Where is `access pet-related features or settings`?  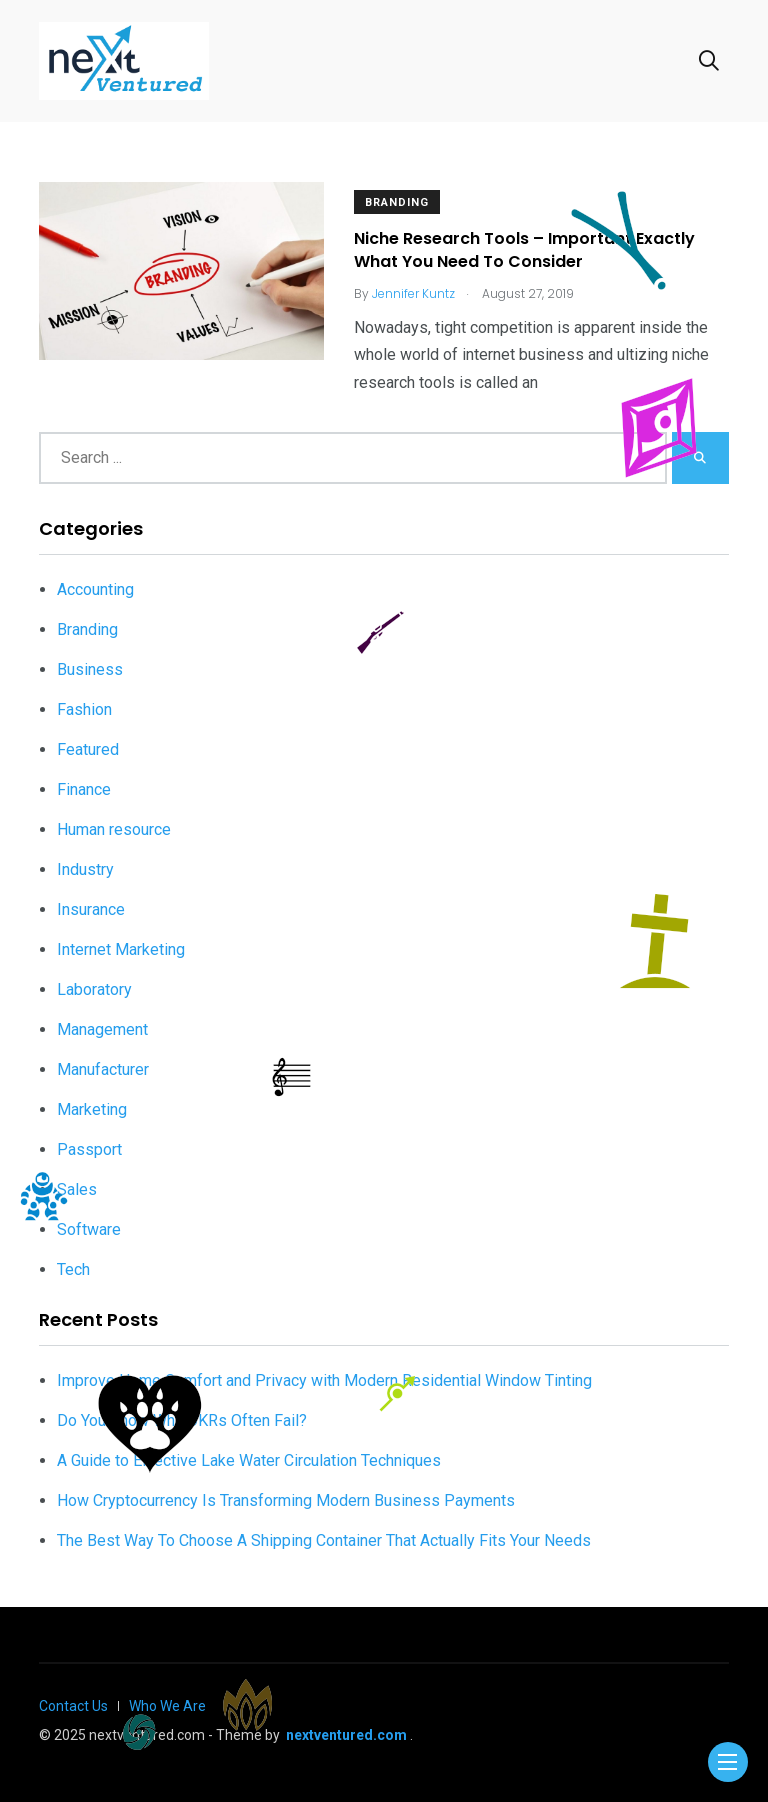 access pet-related features or settings is located at coordinates (247, 1704).